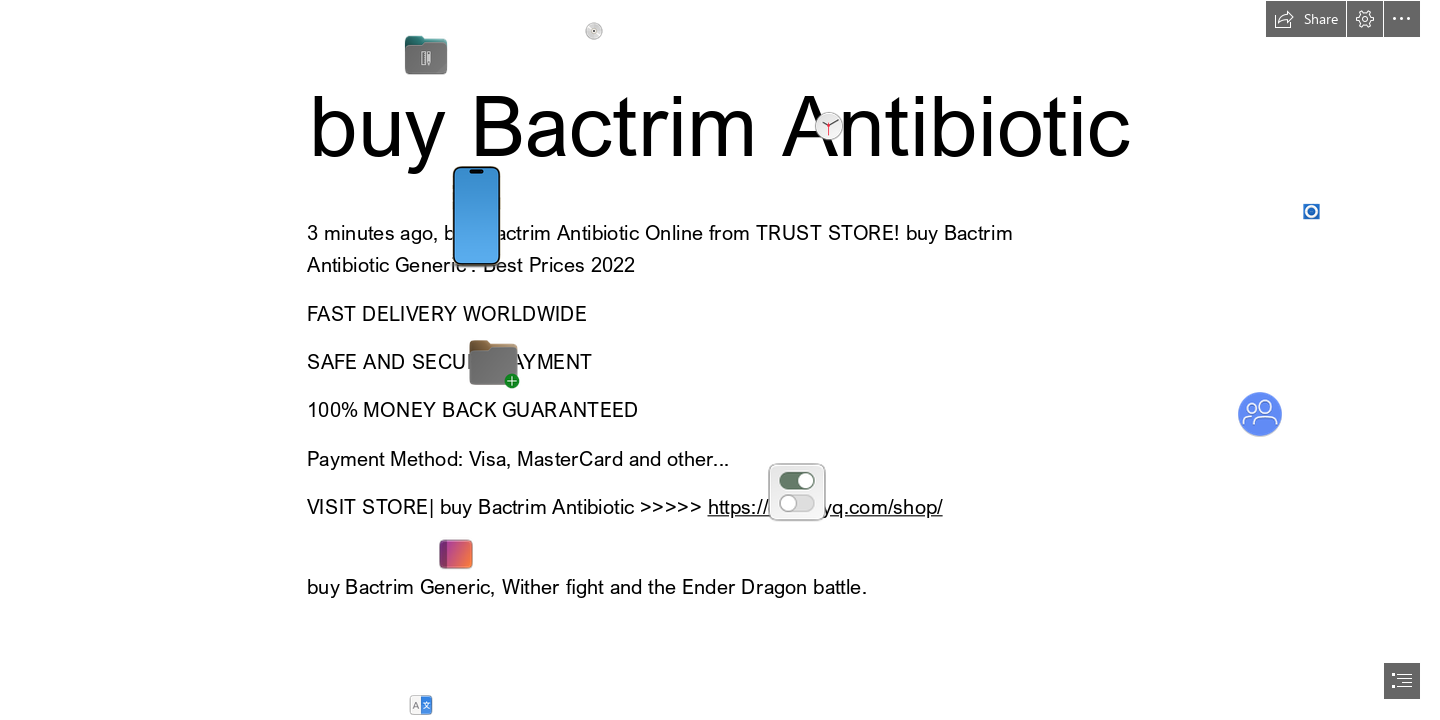 This screenshot has width=1440, height=720. What do you see at coordinates (476, 217) in the screenshot?
I see `iPhone 14 Pro device icon` at bounding box center [476, 217].